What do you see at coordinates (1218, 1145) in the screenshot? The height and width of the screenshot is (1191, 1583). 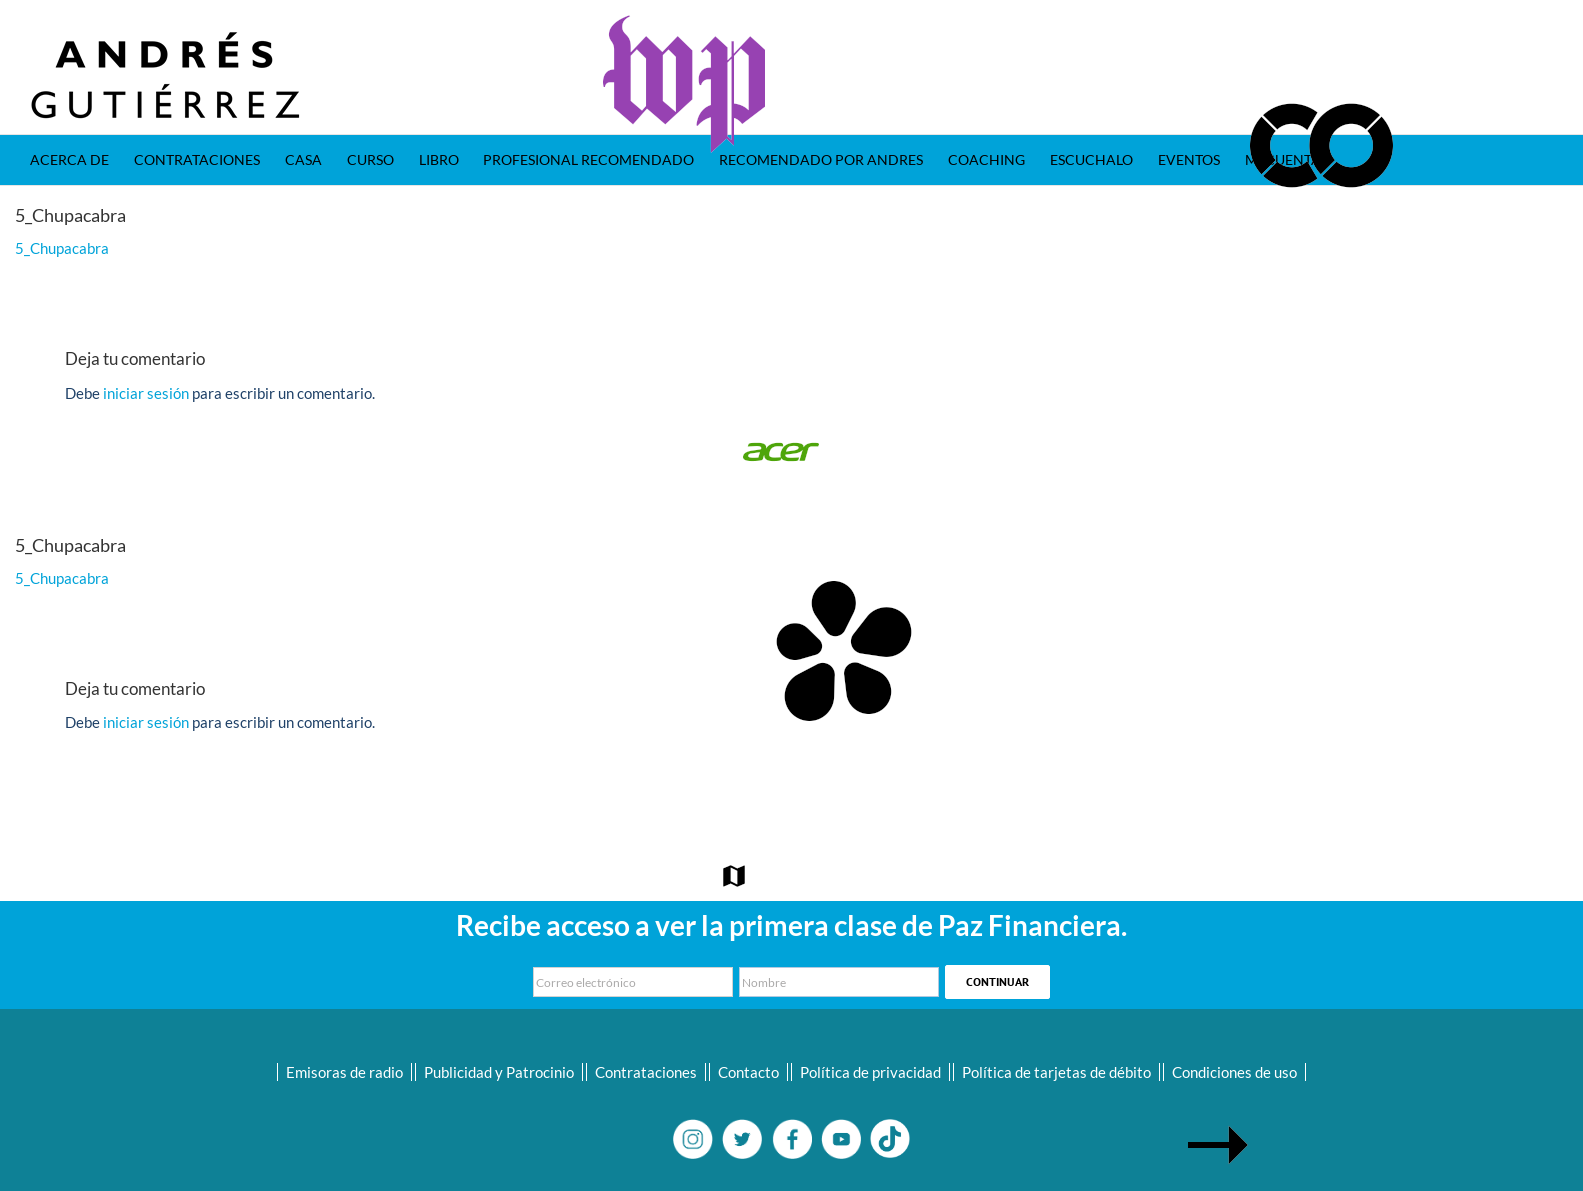 I see `navigate to the next step or page` at bounding box center [1218, 1145].